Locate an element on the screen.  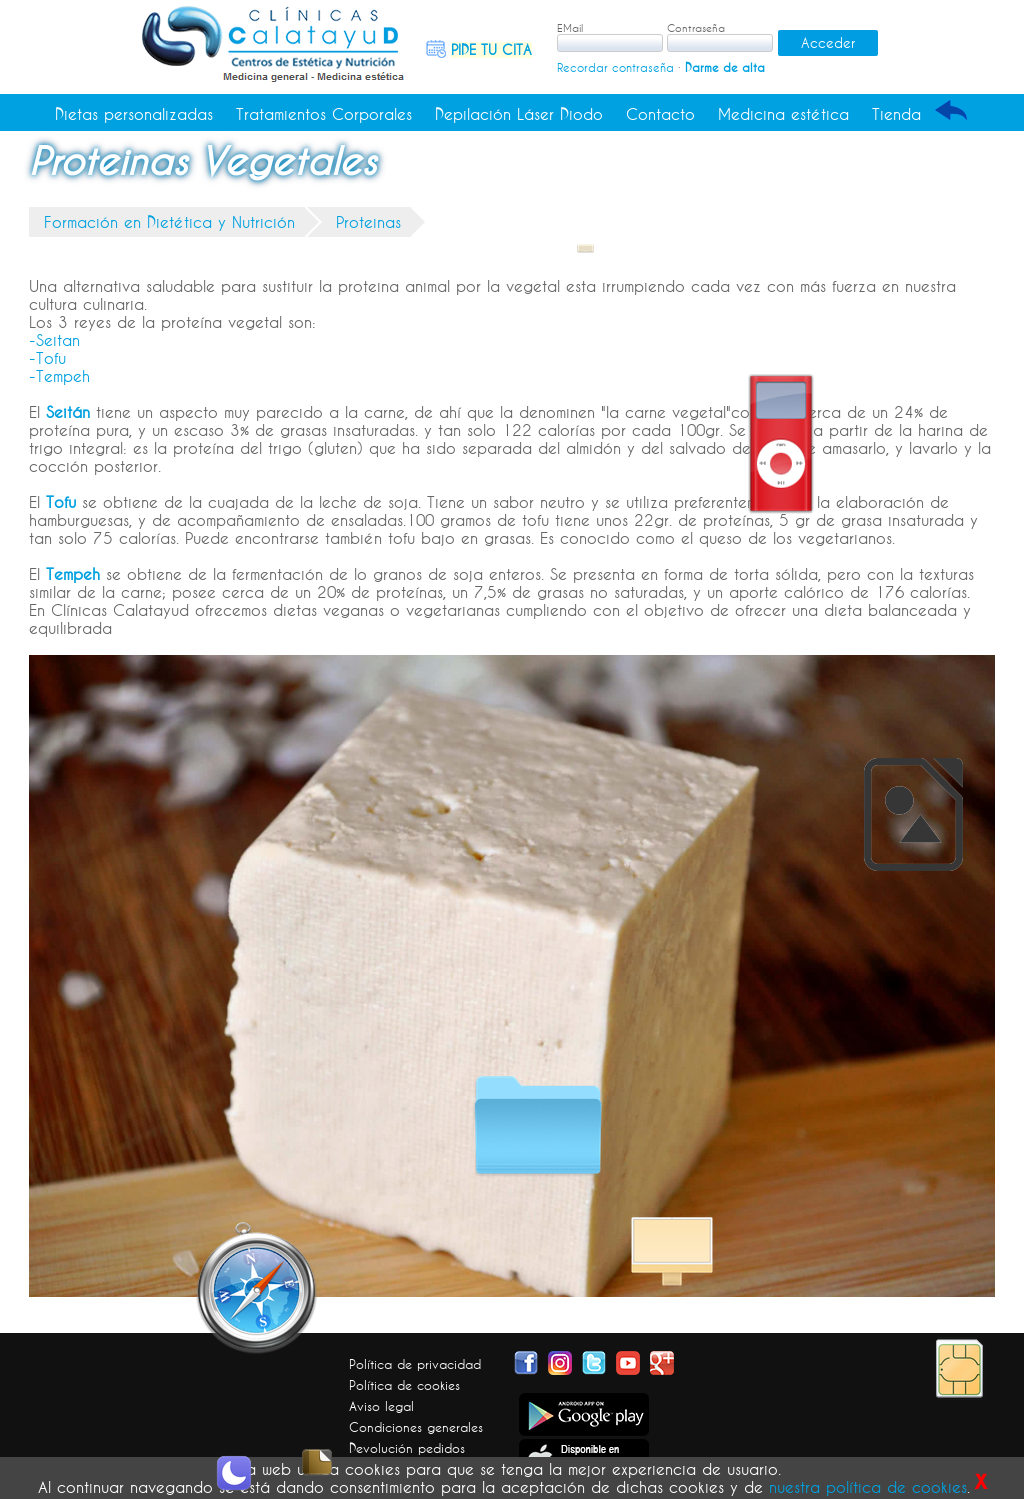
open folder to view contents is located at coordinates (538, 1125).